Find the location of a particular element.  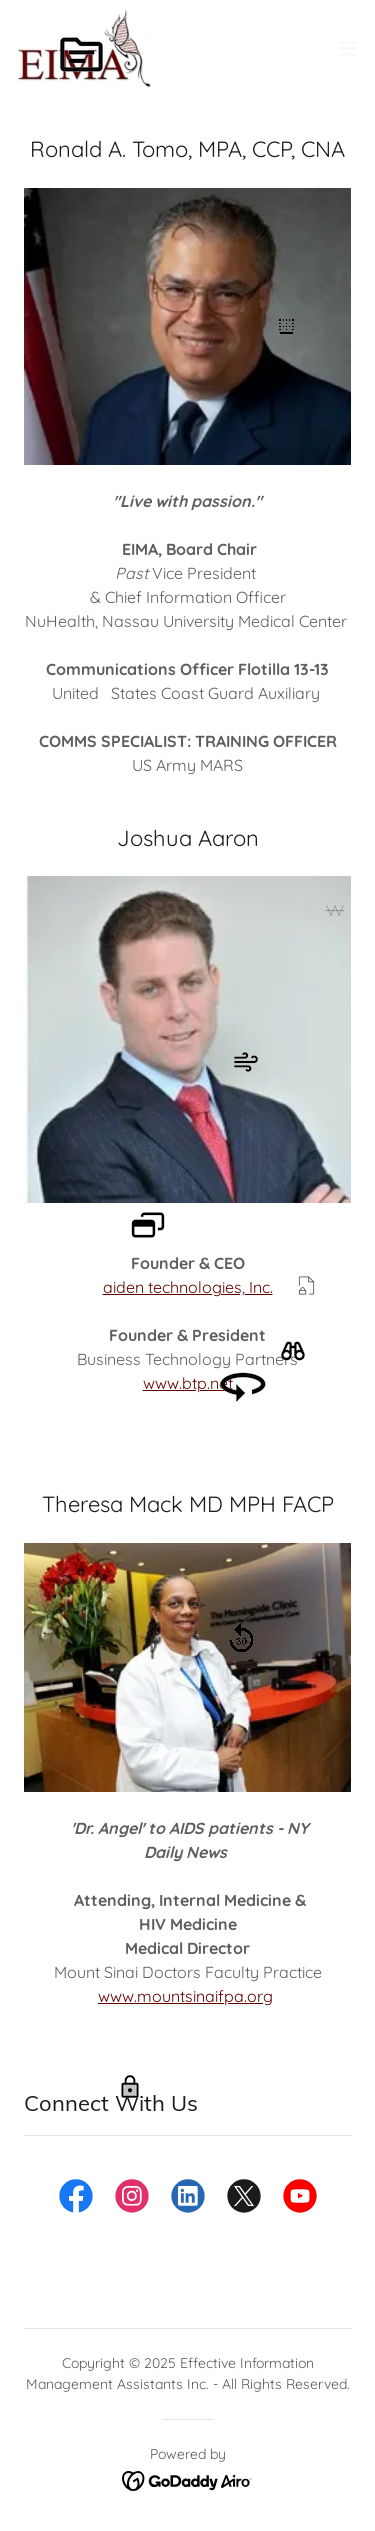

apply bottom border to selected cells is located at coordinates (286, 326).